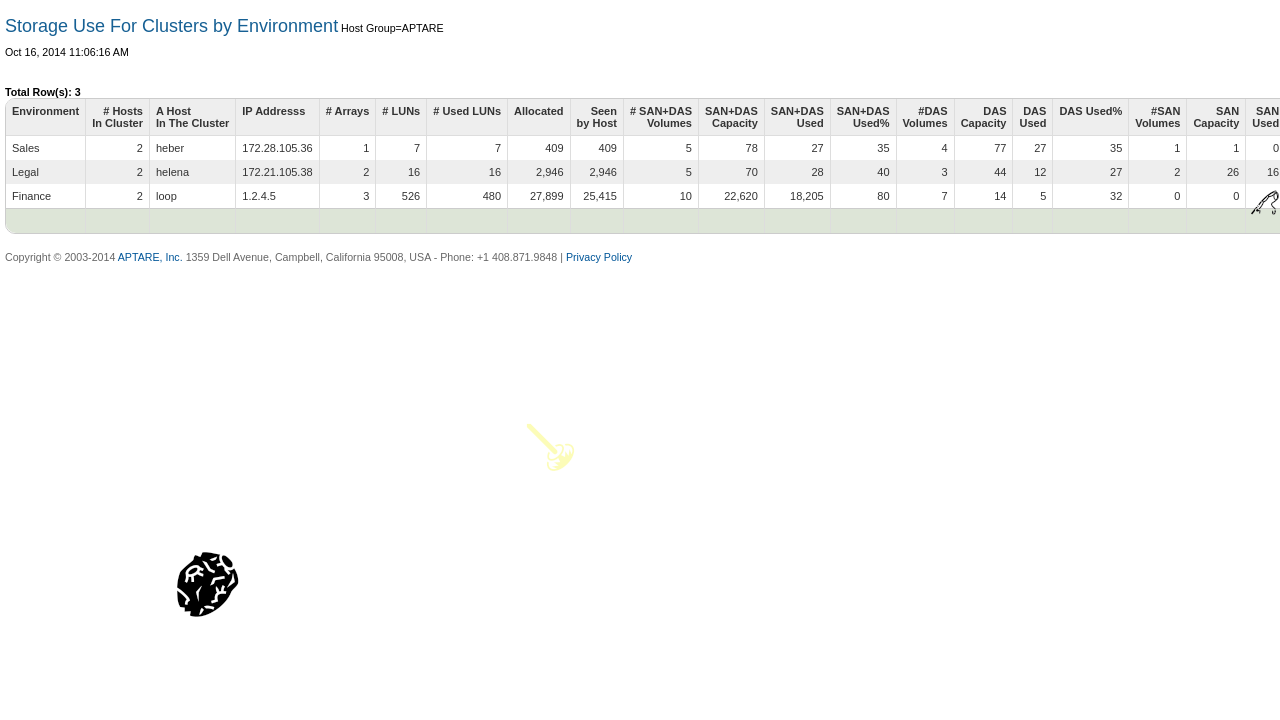  What do you see at coordinates (1264, 202) in the screenshot?
I see `access fishing mini-game or activity` at bounding box center [1264, 202].